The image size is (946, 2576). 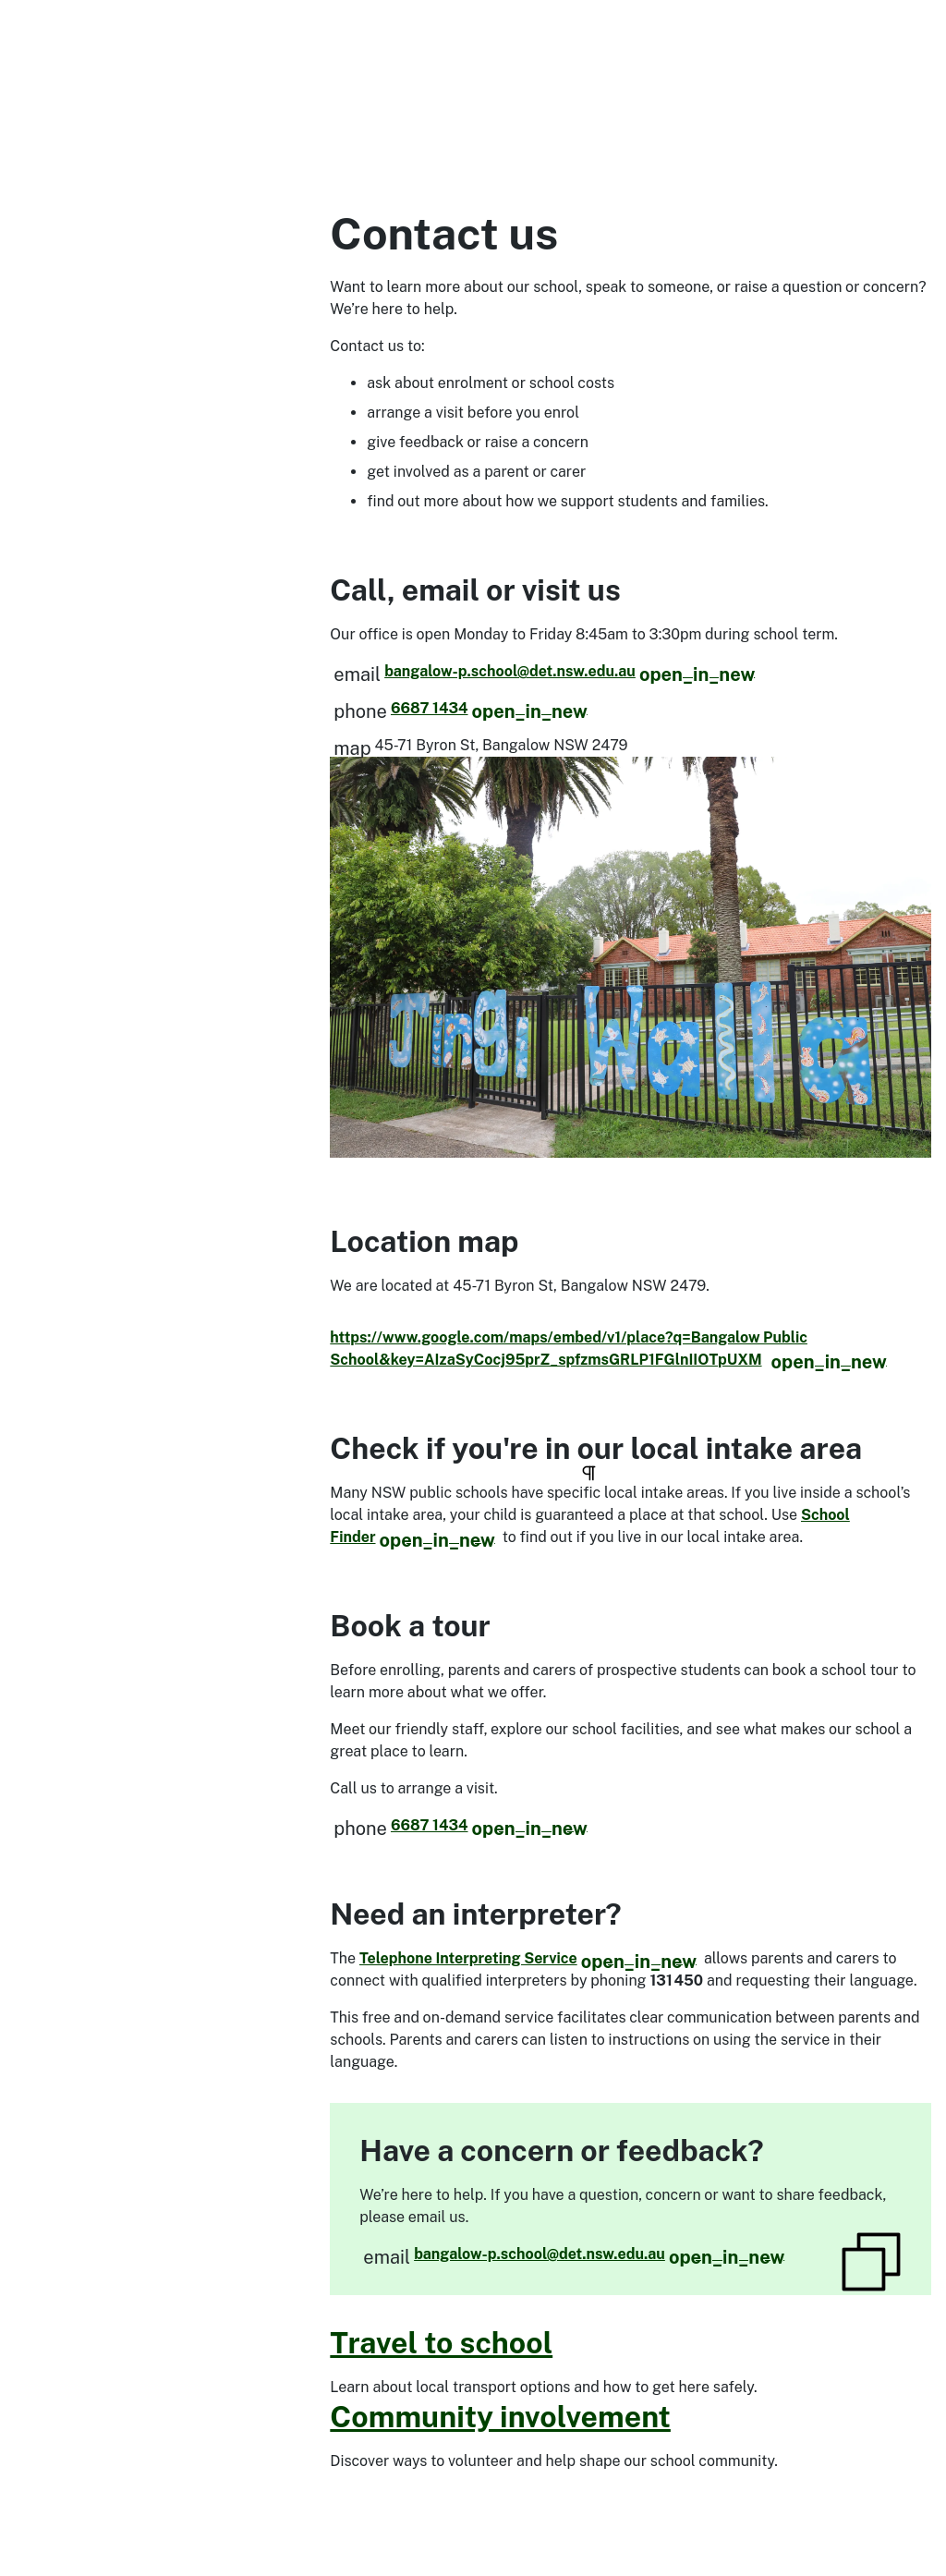 What do you see at coordinates (871, 2262) in the screenshot?
I see `copy to clipboard` at bounding box center [871, 2262].